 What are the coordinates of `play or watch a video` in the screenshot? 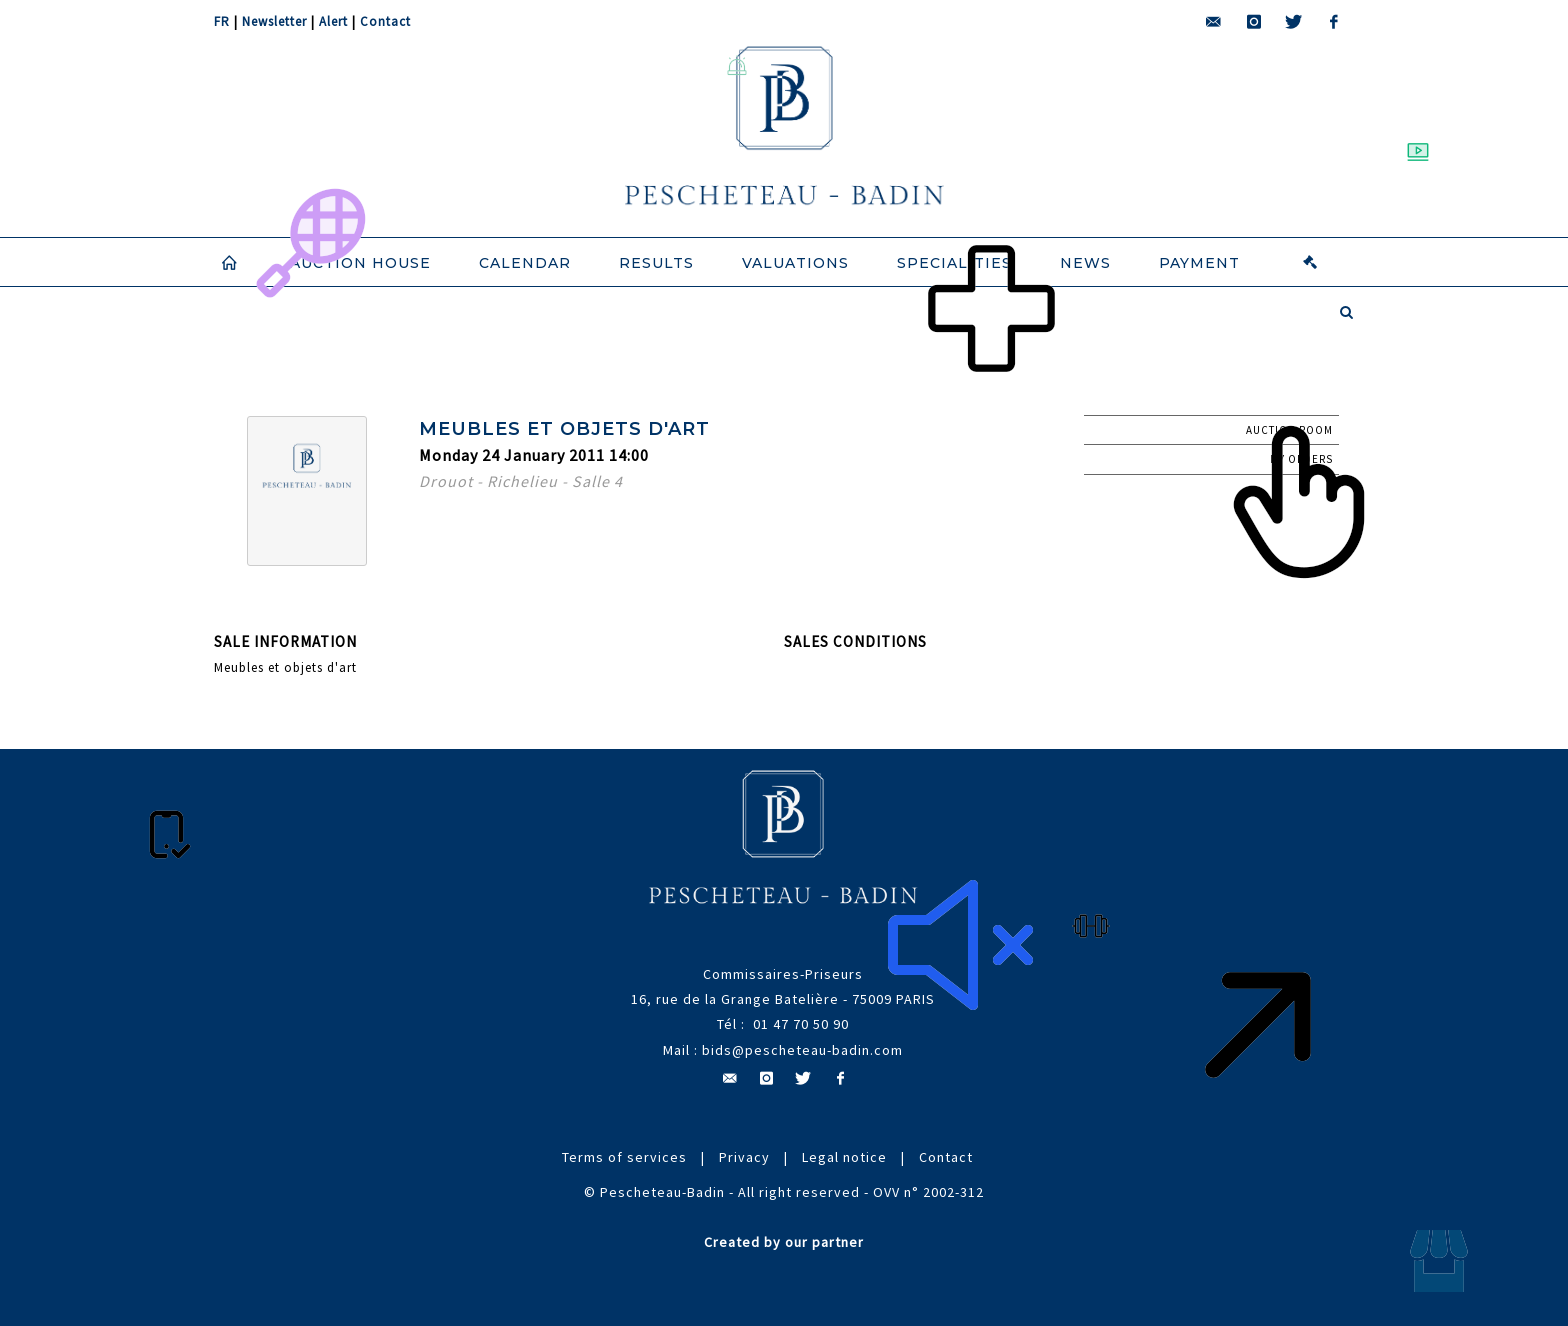 It's located at (1418, 152).